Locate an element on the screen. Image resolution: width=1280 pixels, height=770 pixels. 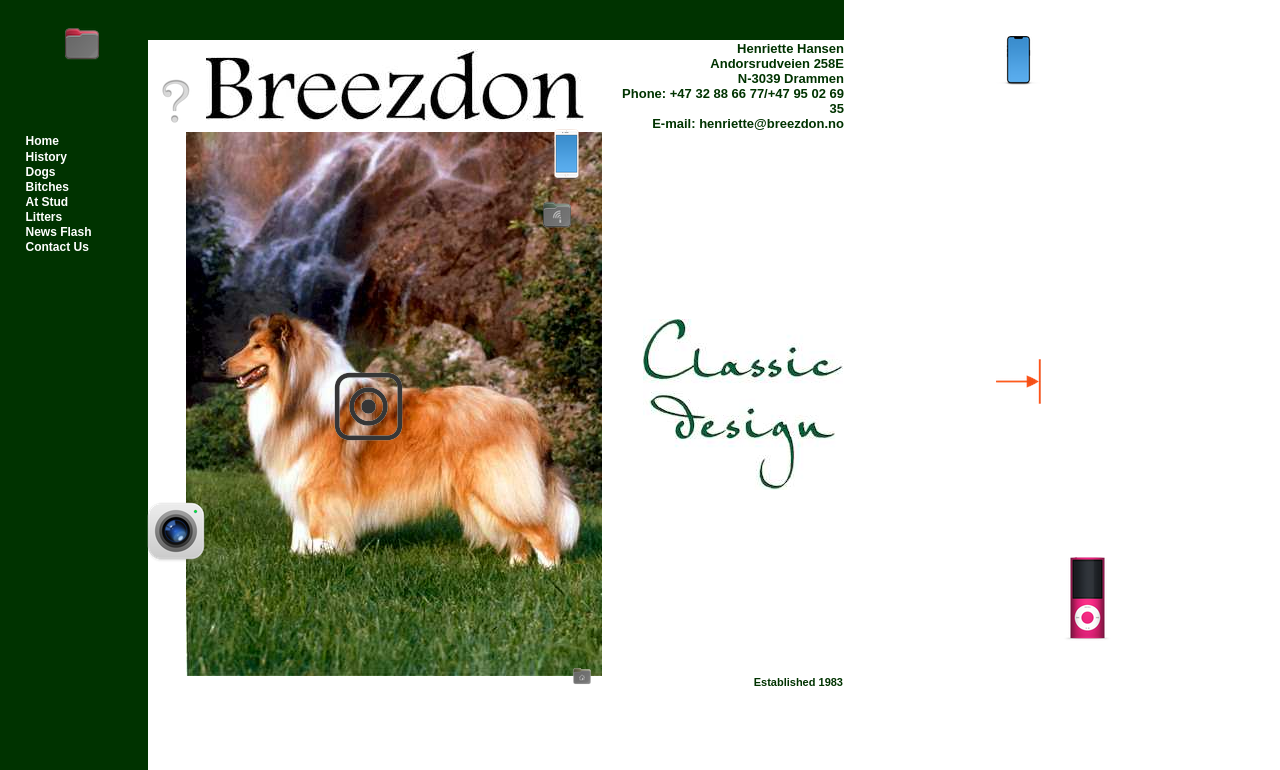
iPod nano device in pink is located at coordinates (1087, 599).